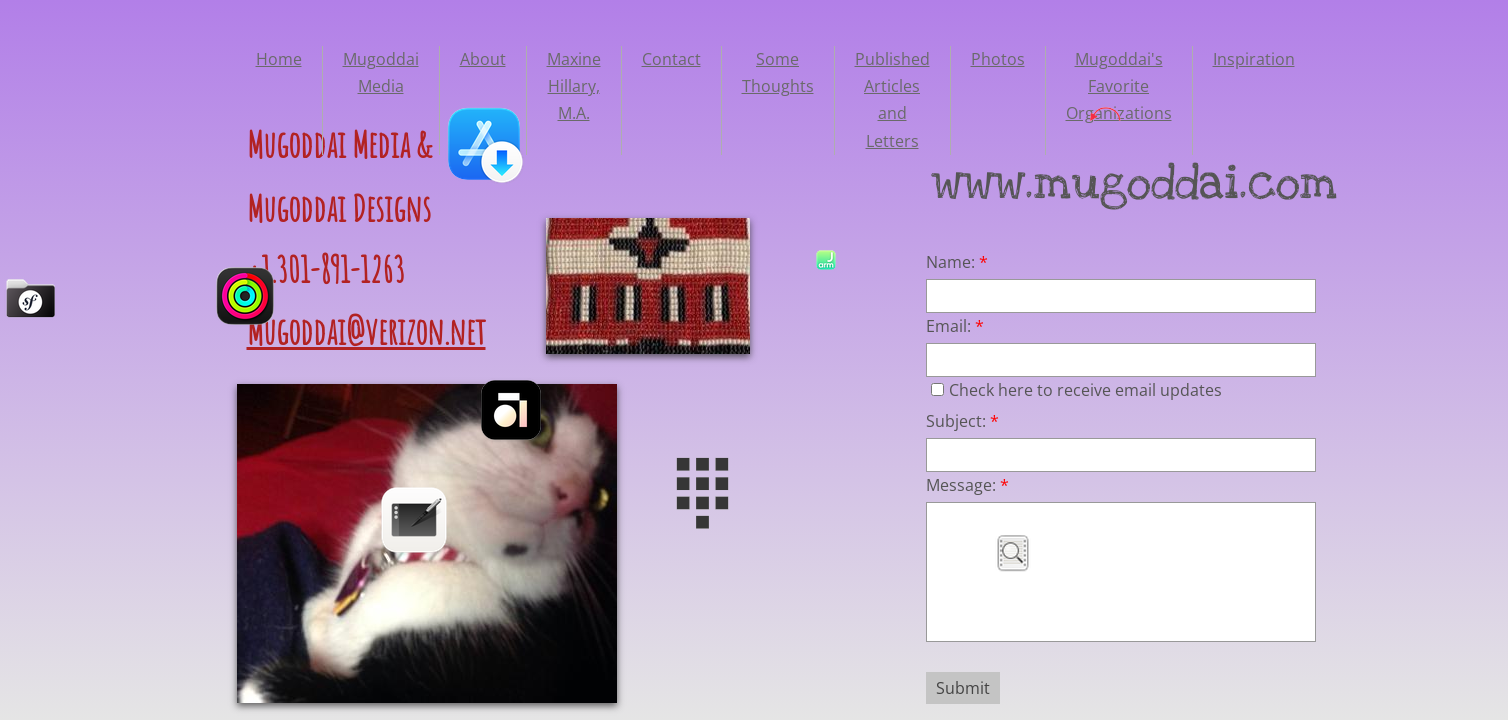 Image resolution: width=1508 pixels, height=720 pixels. I want to click on install or download new applications, so click(484, 144).